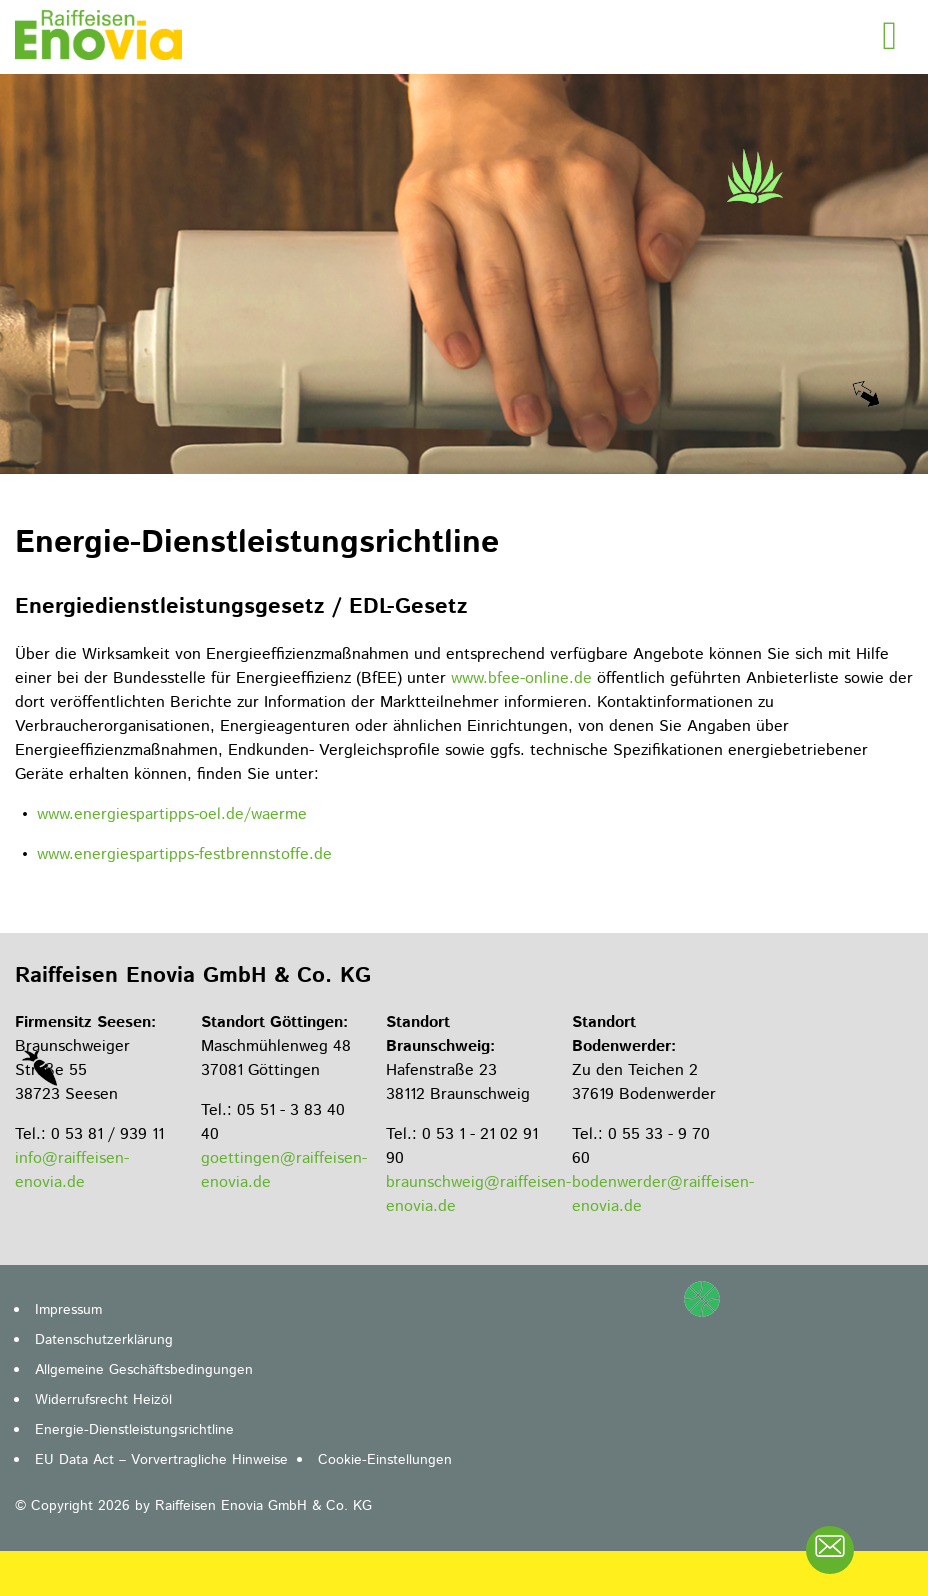  I want to click on switch between two states or modes, so click(866, 394).